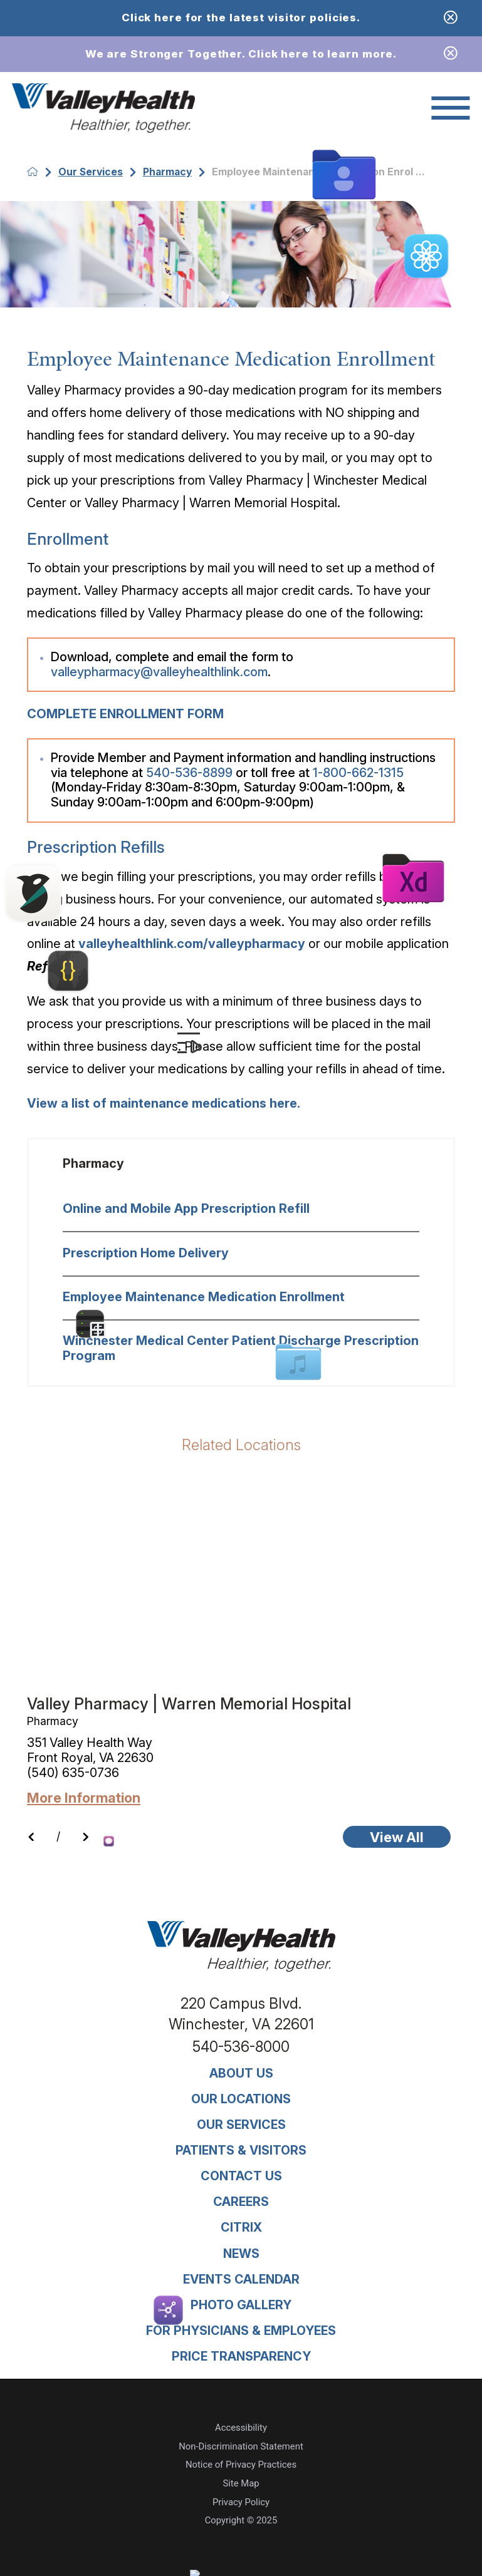 Image resolution: width=482 pixels, height=2576 pixels. What do you see at coordinates (33, 893) in the screenshot?
I see `open orca slicer 3d printing software` at bounding box center [33, 893].